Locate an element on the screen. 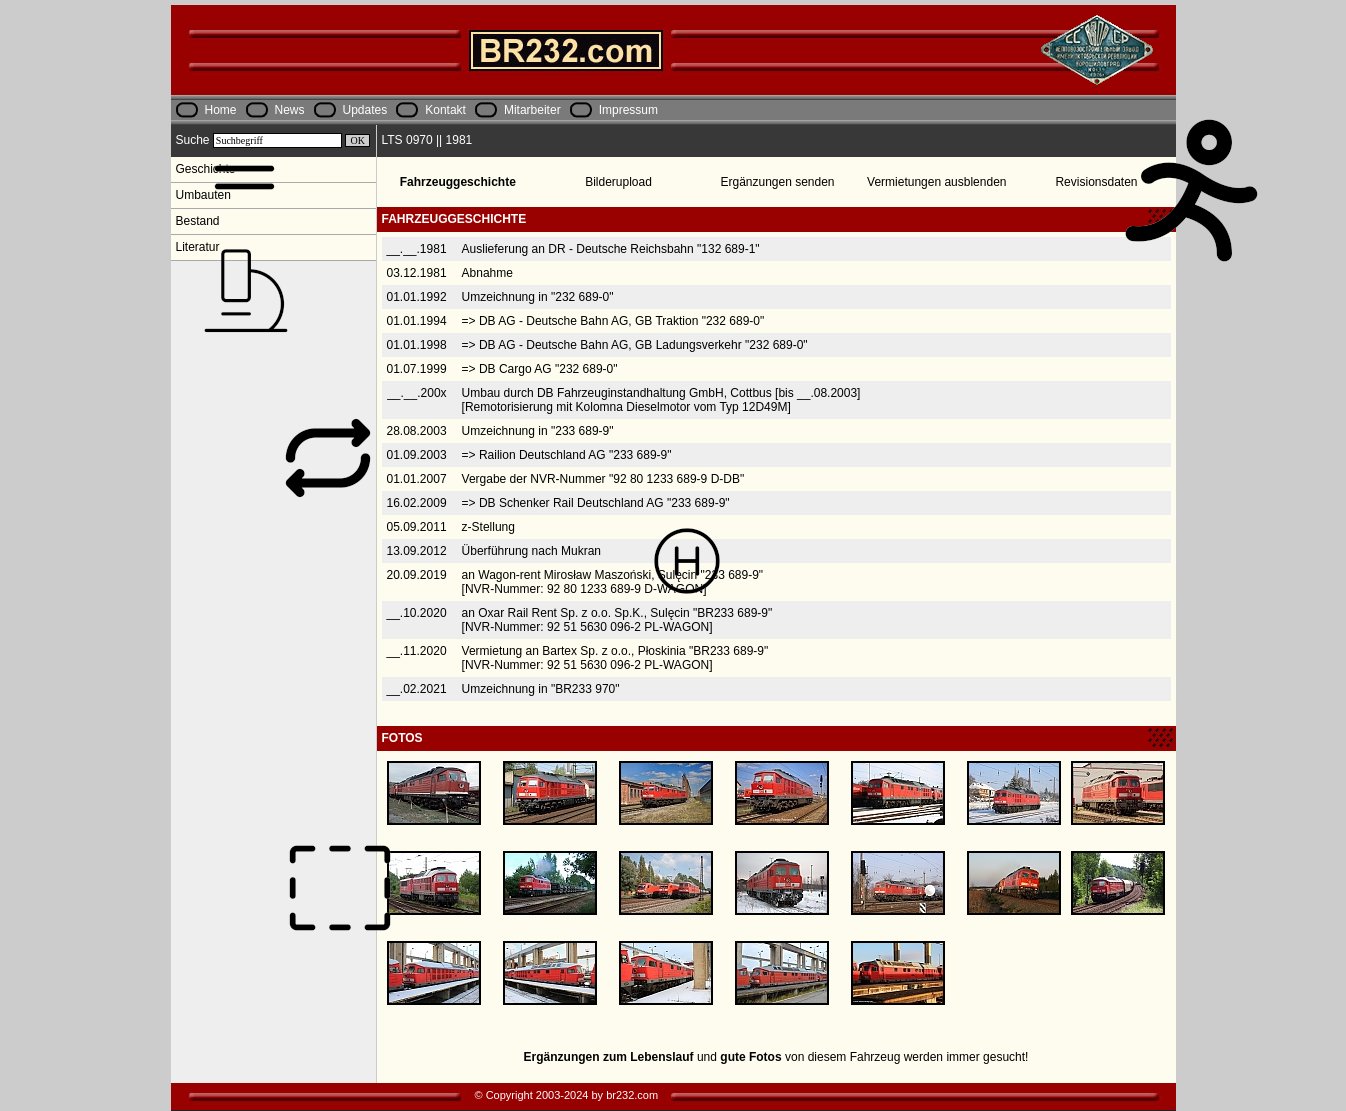 The width and height of the screenshot is (1346, 1111). access research or lab tools is located at coordinates (246, 294).